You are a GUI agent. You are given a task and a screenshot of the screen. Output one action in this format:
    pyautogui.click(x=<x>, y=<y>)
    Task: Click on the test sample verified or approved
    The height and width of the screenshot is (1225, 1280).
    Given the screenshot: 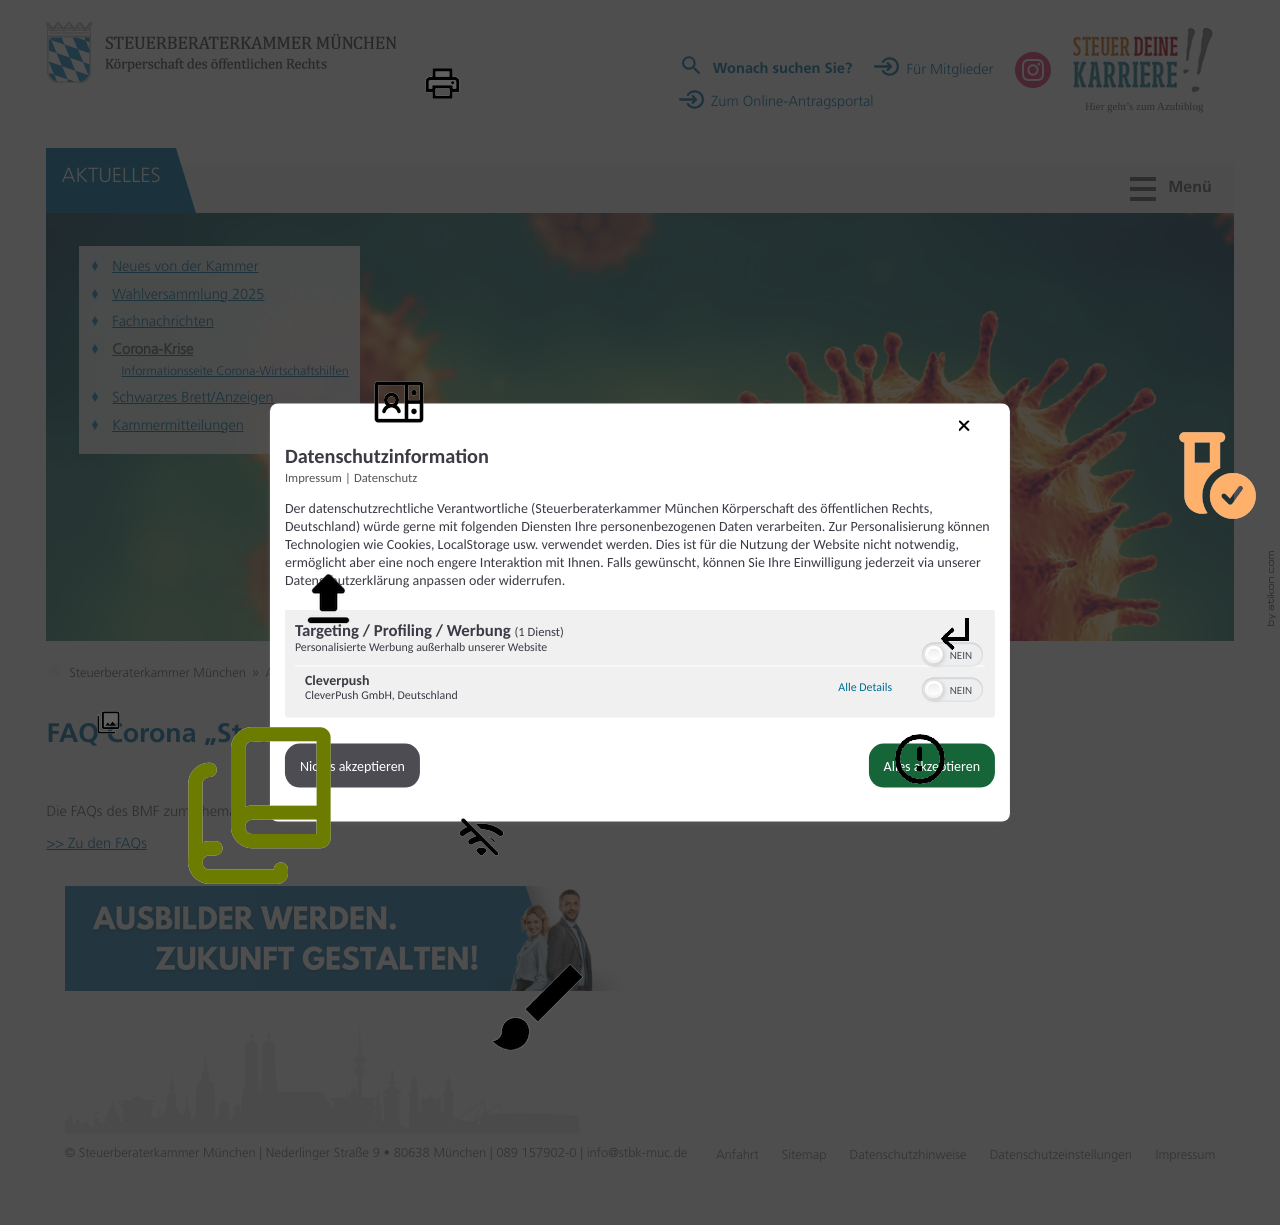 What is the action you would take?
    pyautogui.click(x=1215, y=473)
    